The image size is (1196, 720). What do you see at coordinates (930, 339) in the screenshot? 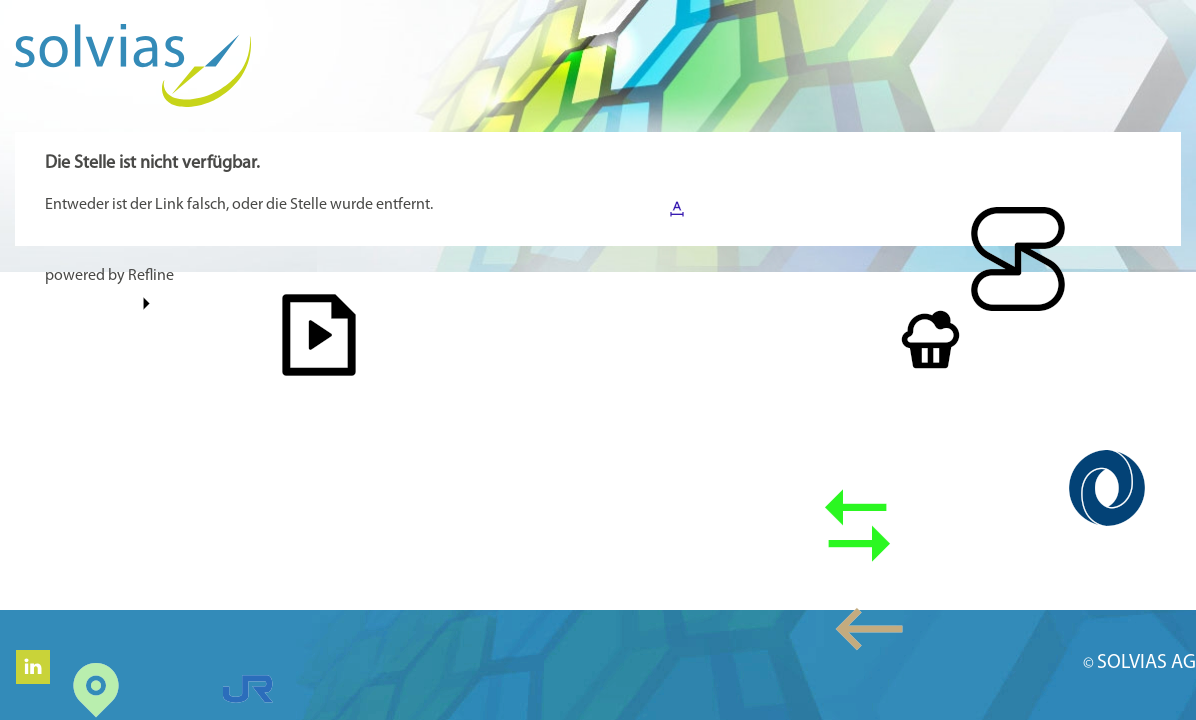
I see `view birthday or celebration notifications` at bounding box center [930, 339].